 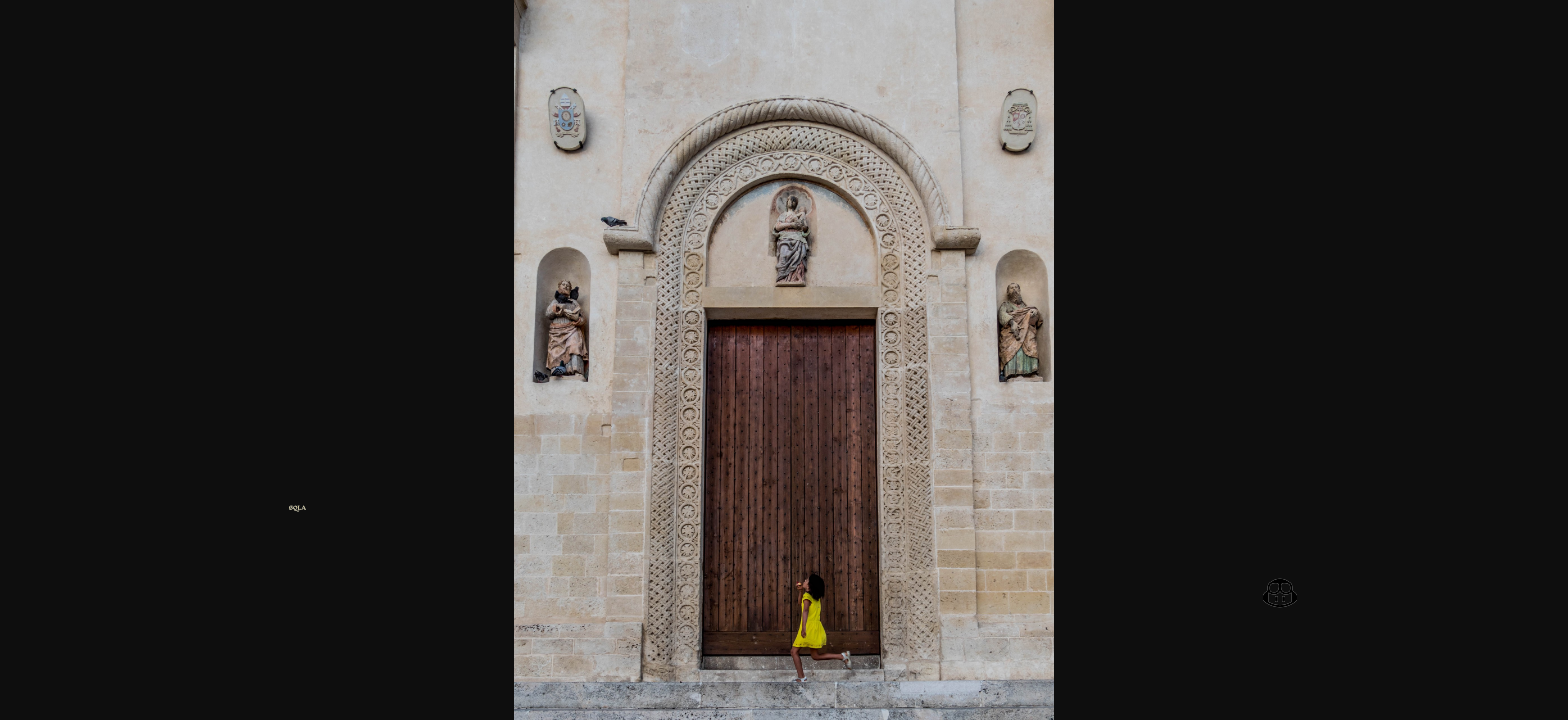 What do you see at coordinates (1280, 593) in the screenshot?
I see `GitHub Copilot AI coding assistant` at bounding box center [1280, 593].